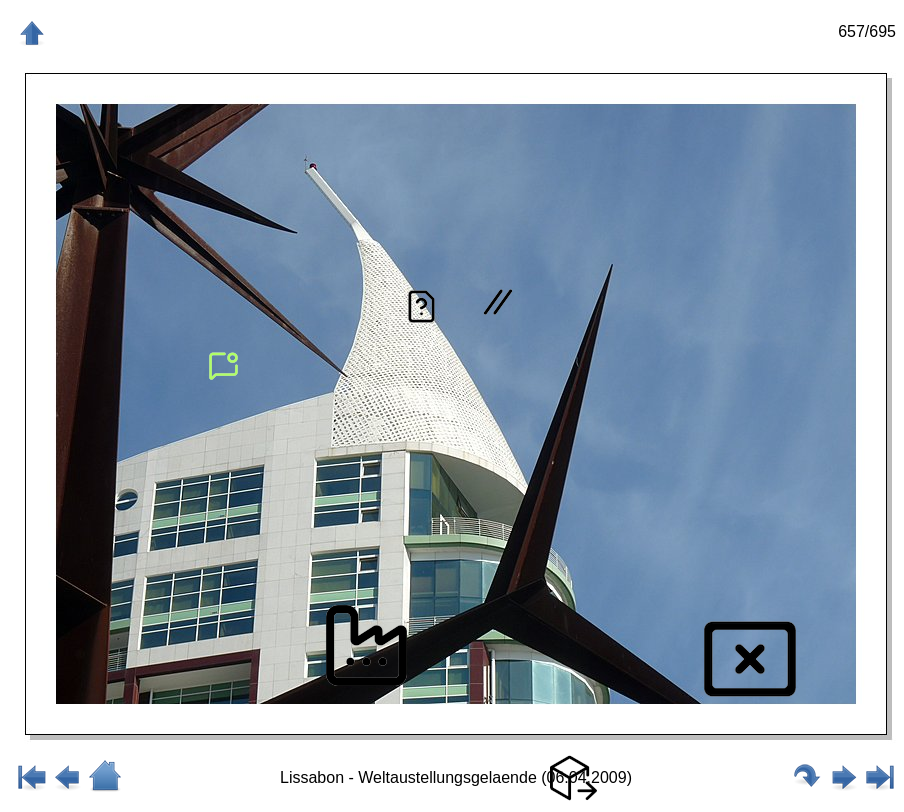 The image size is (904, 812). Describe the element at coordinates (421, 306) in the screenshot. I see `unknown or unrecognized file type` at that location.